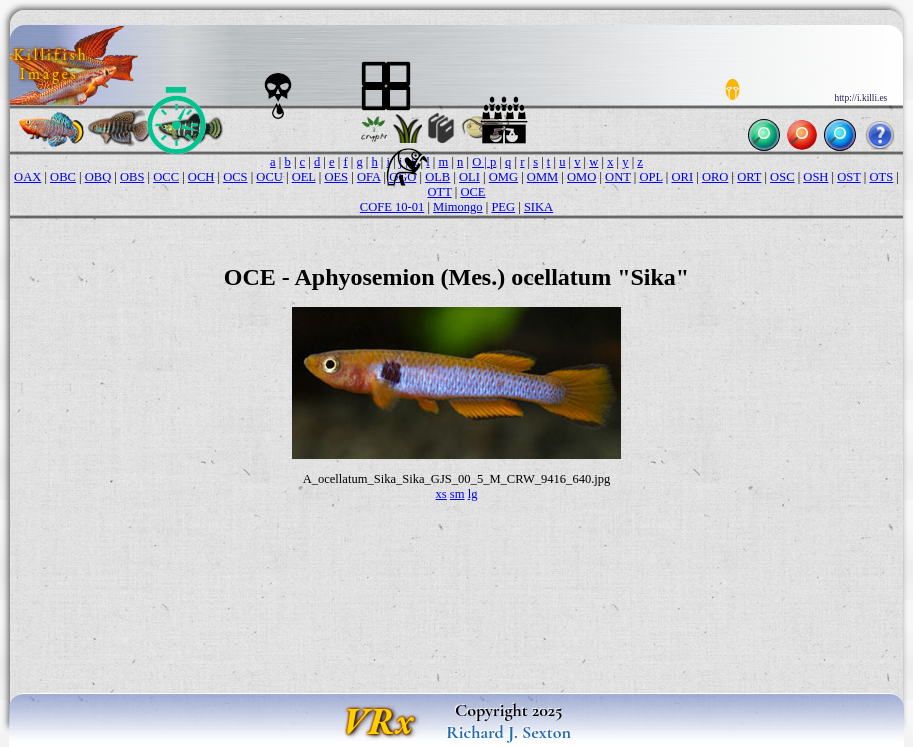 This screenshot has height=747, width=913. I want to click on view jury or tribunal panel, so click(504, 120).